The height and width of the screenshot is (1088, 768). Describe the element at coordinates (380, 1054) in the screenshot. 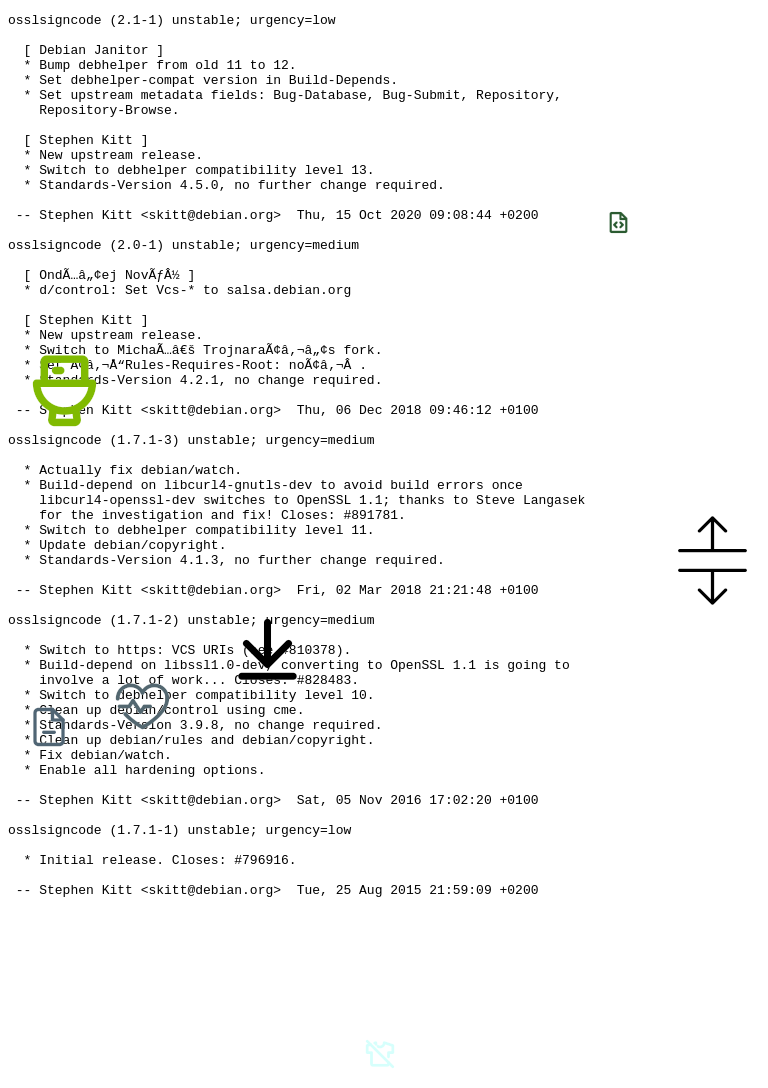

I see `clothing item unavailable or out of stock` at that location.